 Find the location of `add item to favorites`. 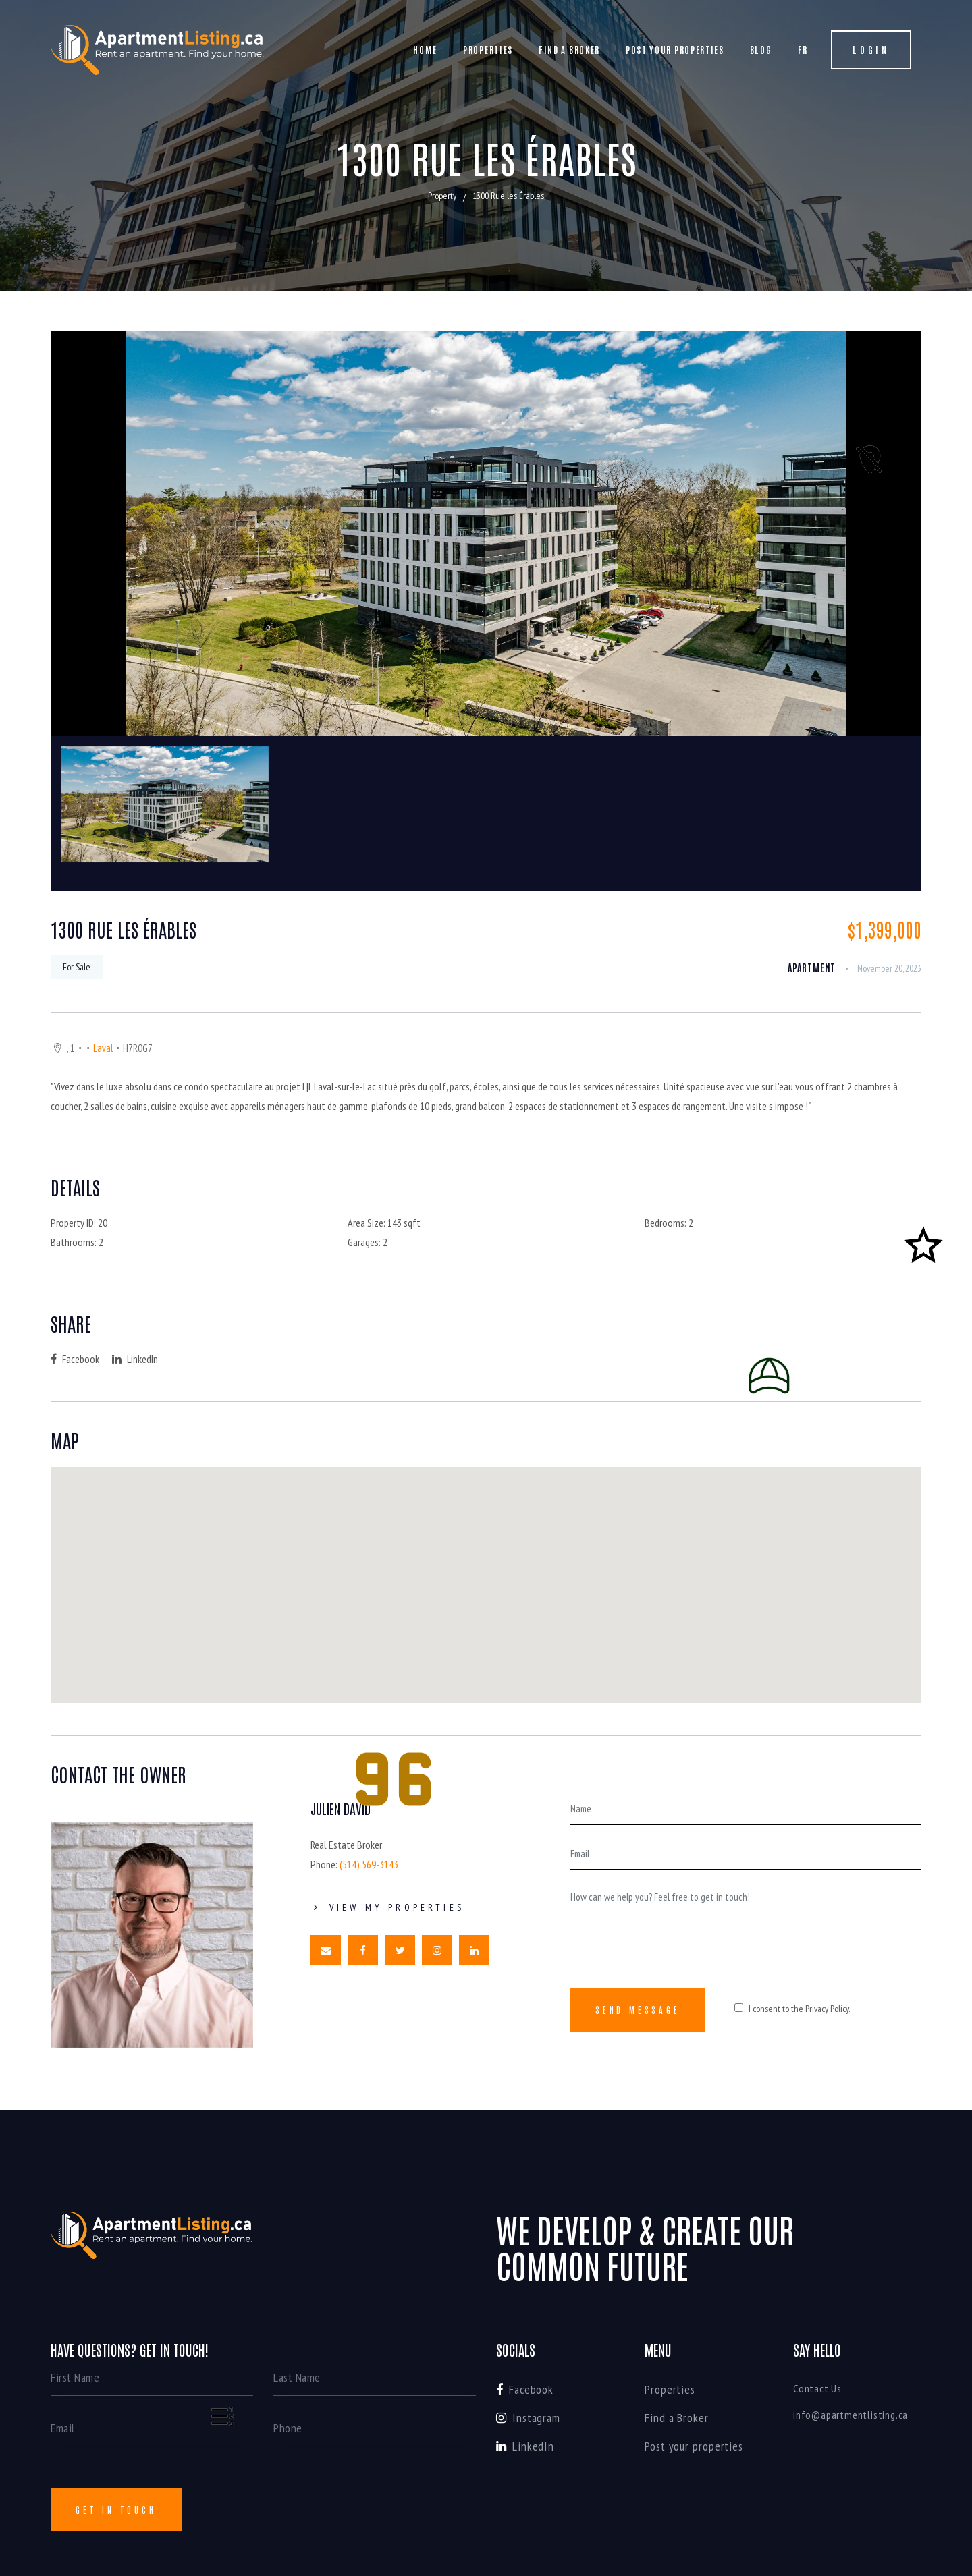

add item to favorites is located at coordinates (923, 1245).